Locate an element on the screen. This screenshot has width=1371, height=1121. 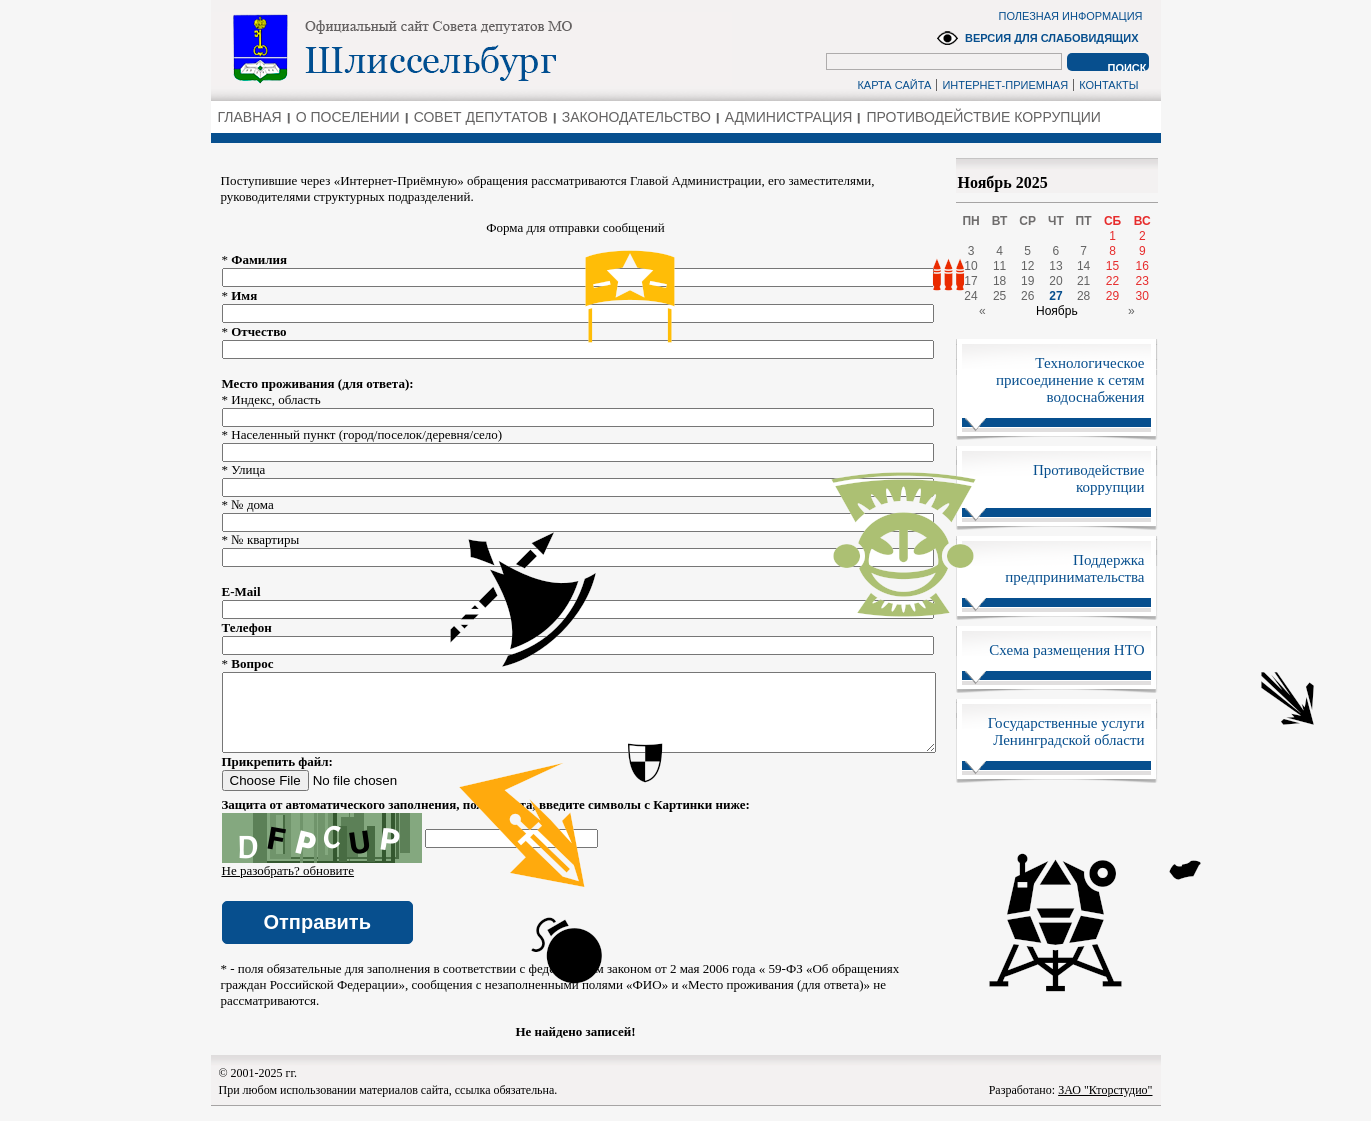
an inactive or disarmed bomb item is located at coordinates (567, 950).